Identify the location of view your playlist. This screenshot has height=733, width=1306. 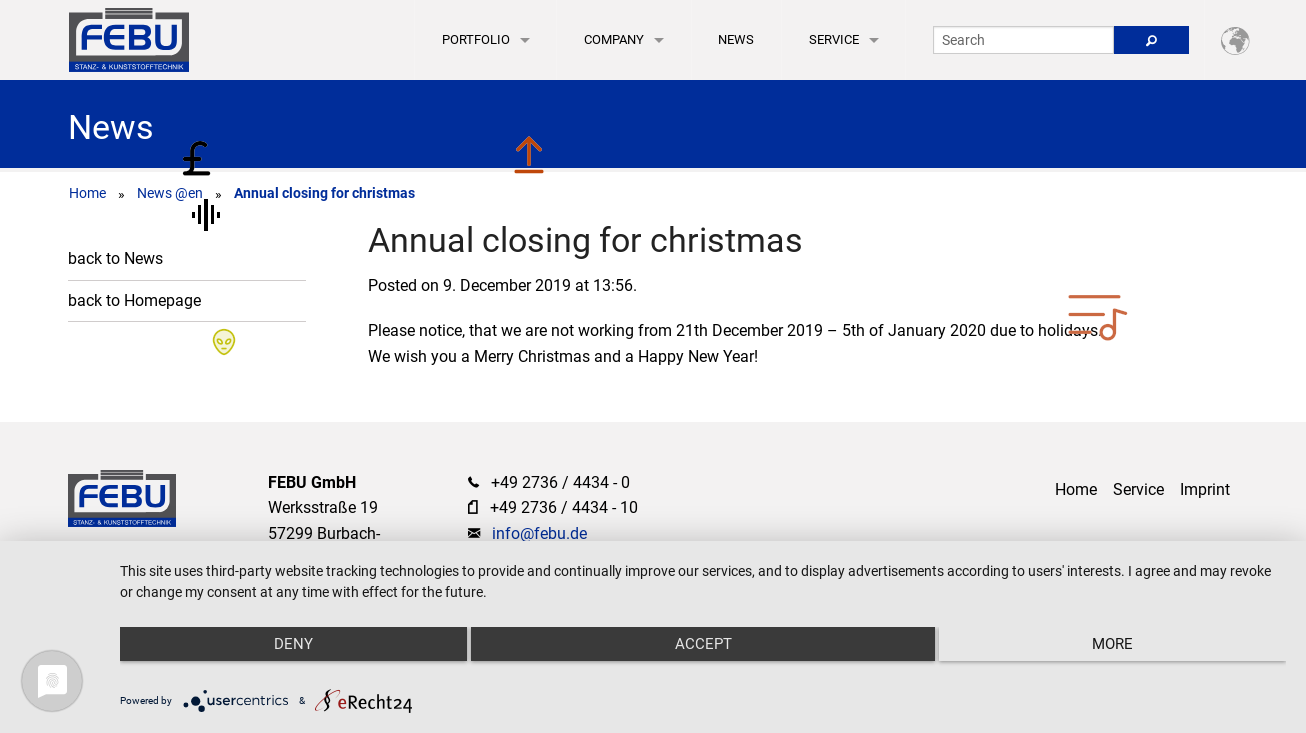
(1094, 314).